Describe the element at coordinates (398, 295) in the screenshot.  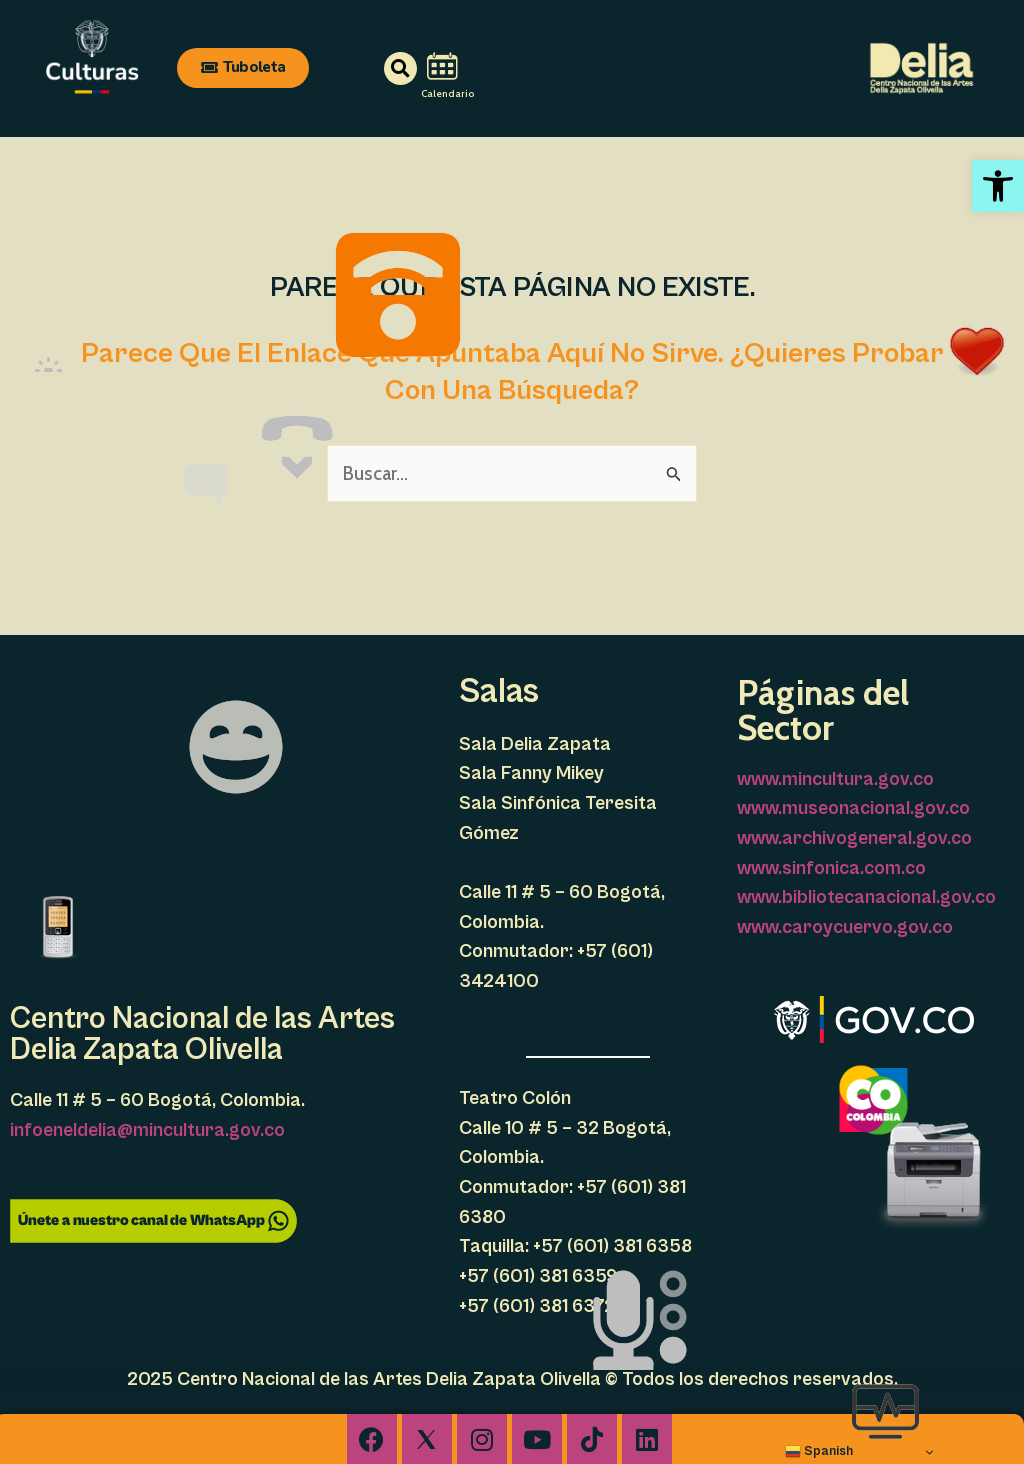
I see `indicates hotspot or tethering is active` at that location.